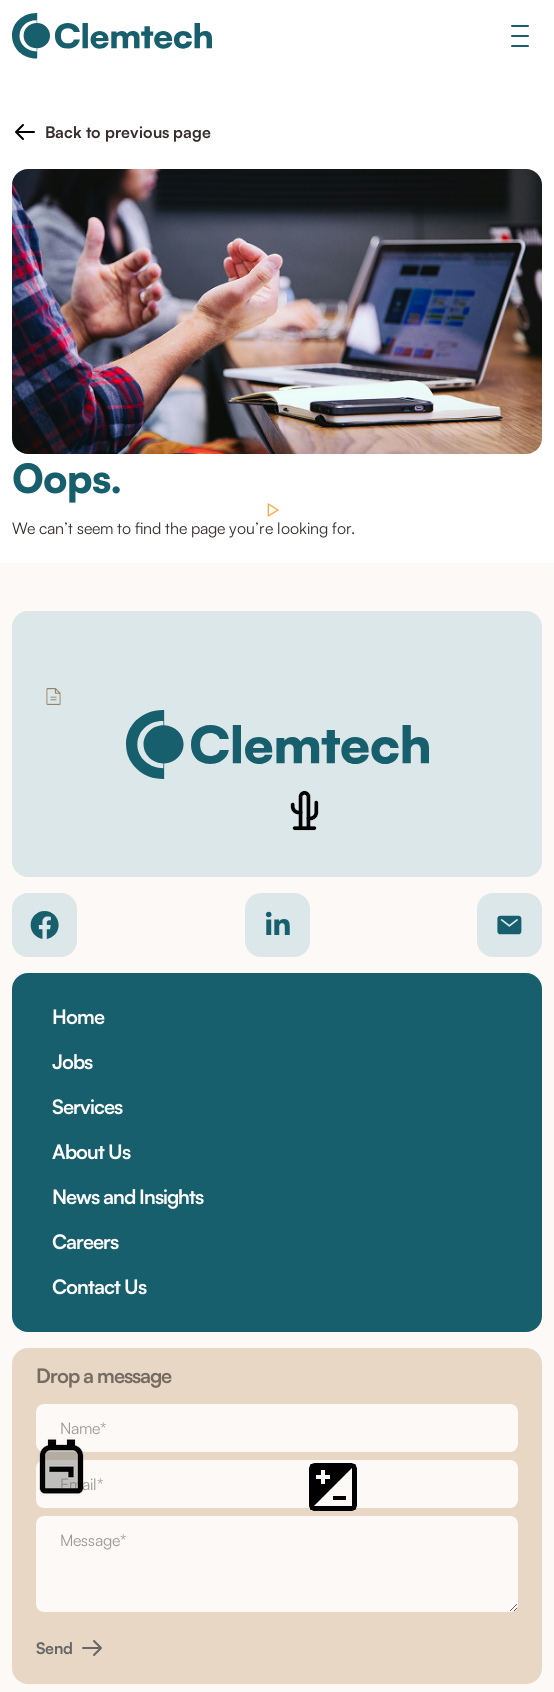 The image size is (554, 1692). I want to click on indicates desert or arid climate setting, so click(304, 810).